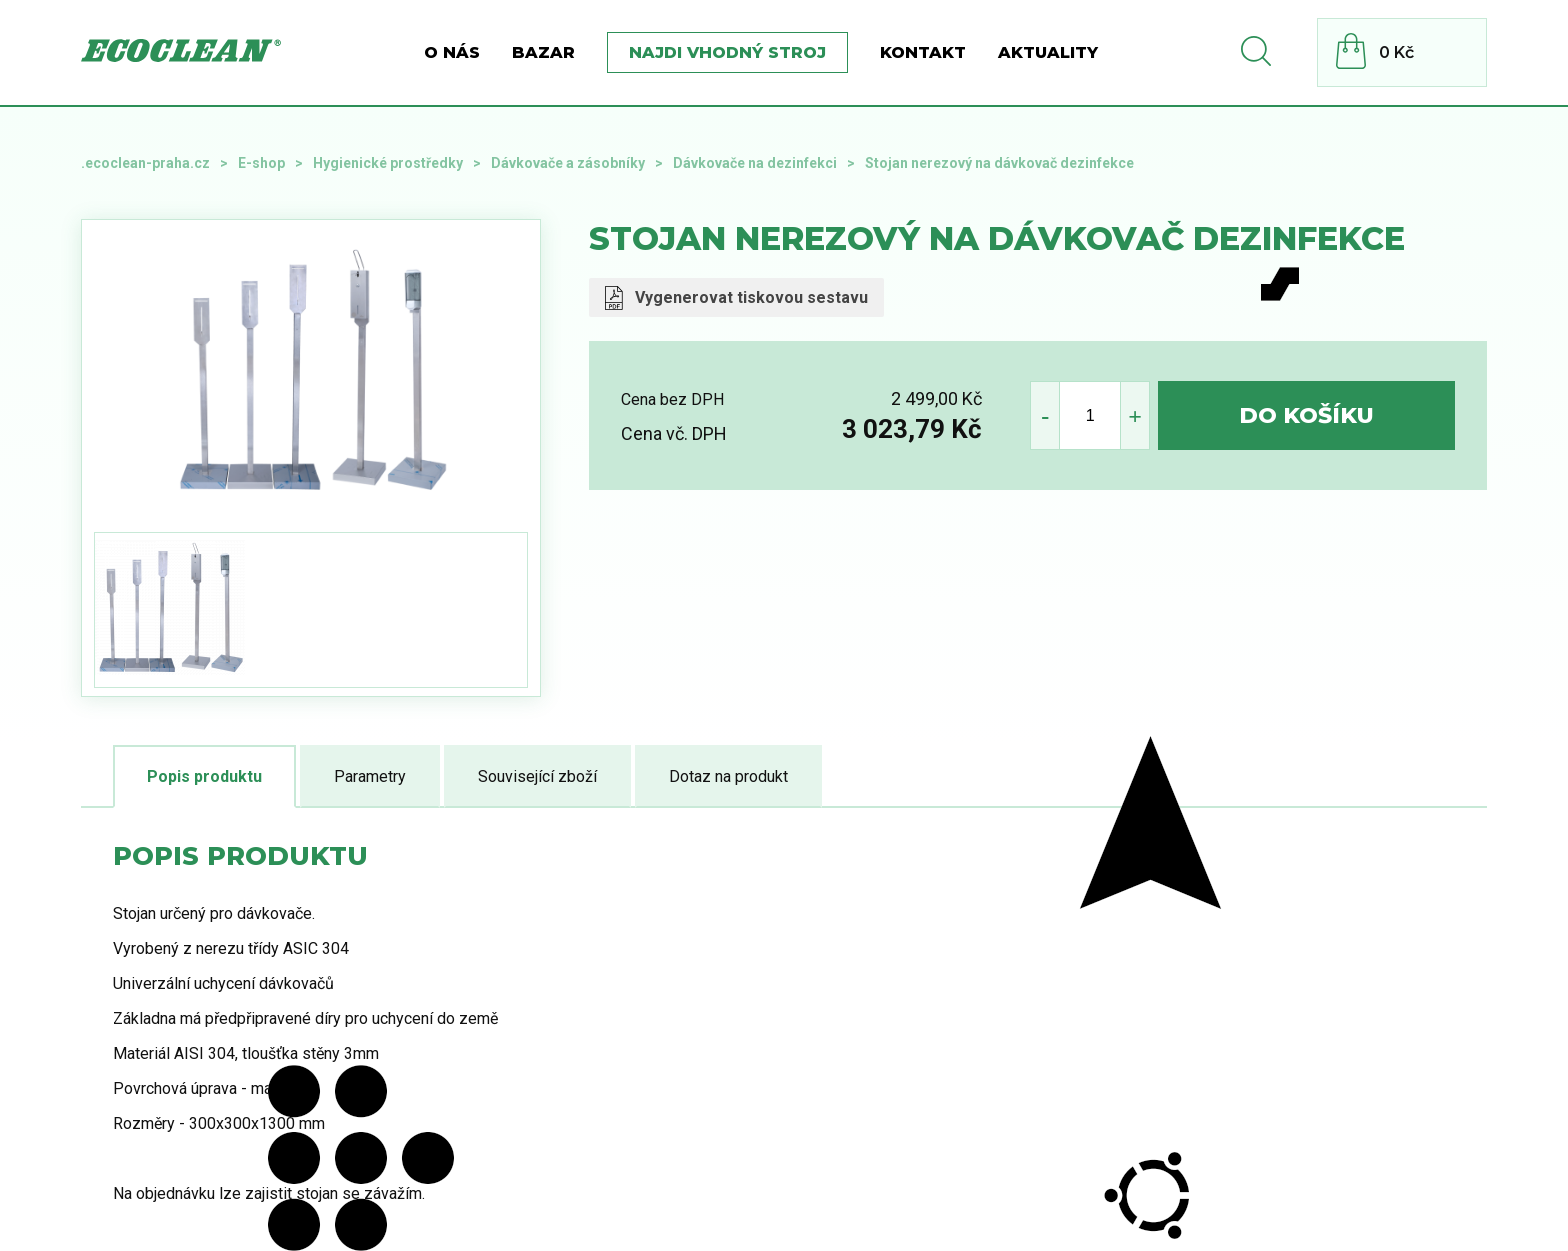 This screenshot has width=1568, height=1251. I want to click on open the mubi streaming app, so click(361, 1158).